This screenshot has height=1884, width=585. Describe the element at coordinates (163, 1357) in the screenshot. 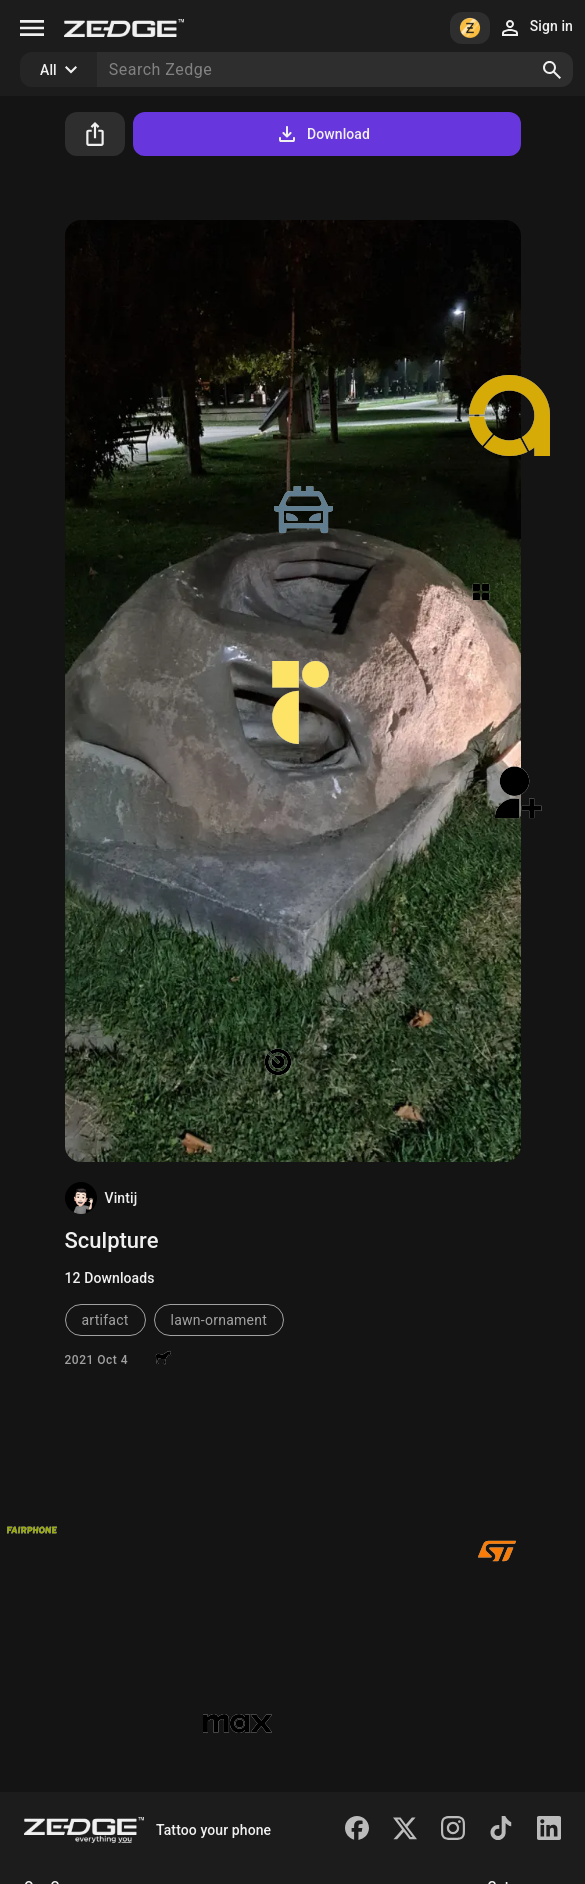

I see `visit Sticker Mule website or app` at that location.